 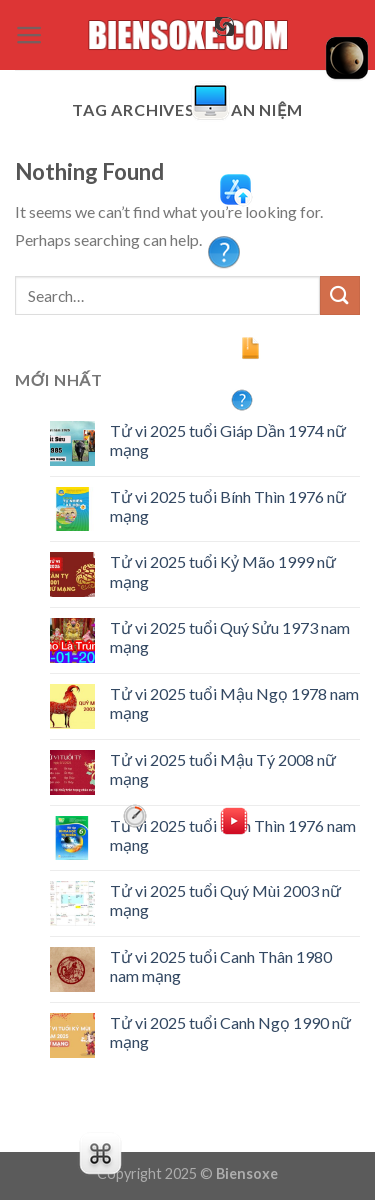 What do you see at coordinates (100, 1153) in the screenshot?
I see `open onboard on-screen keyboard app` at bounding box center [100, 1153].